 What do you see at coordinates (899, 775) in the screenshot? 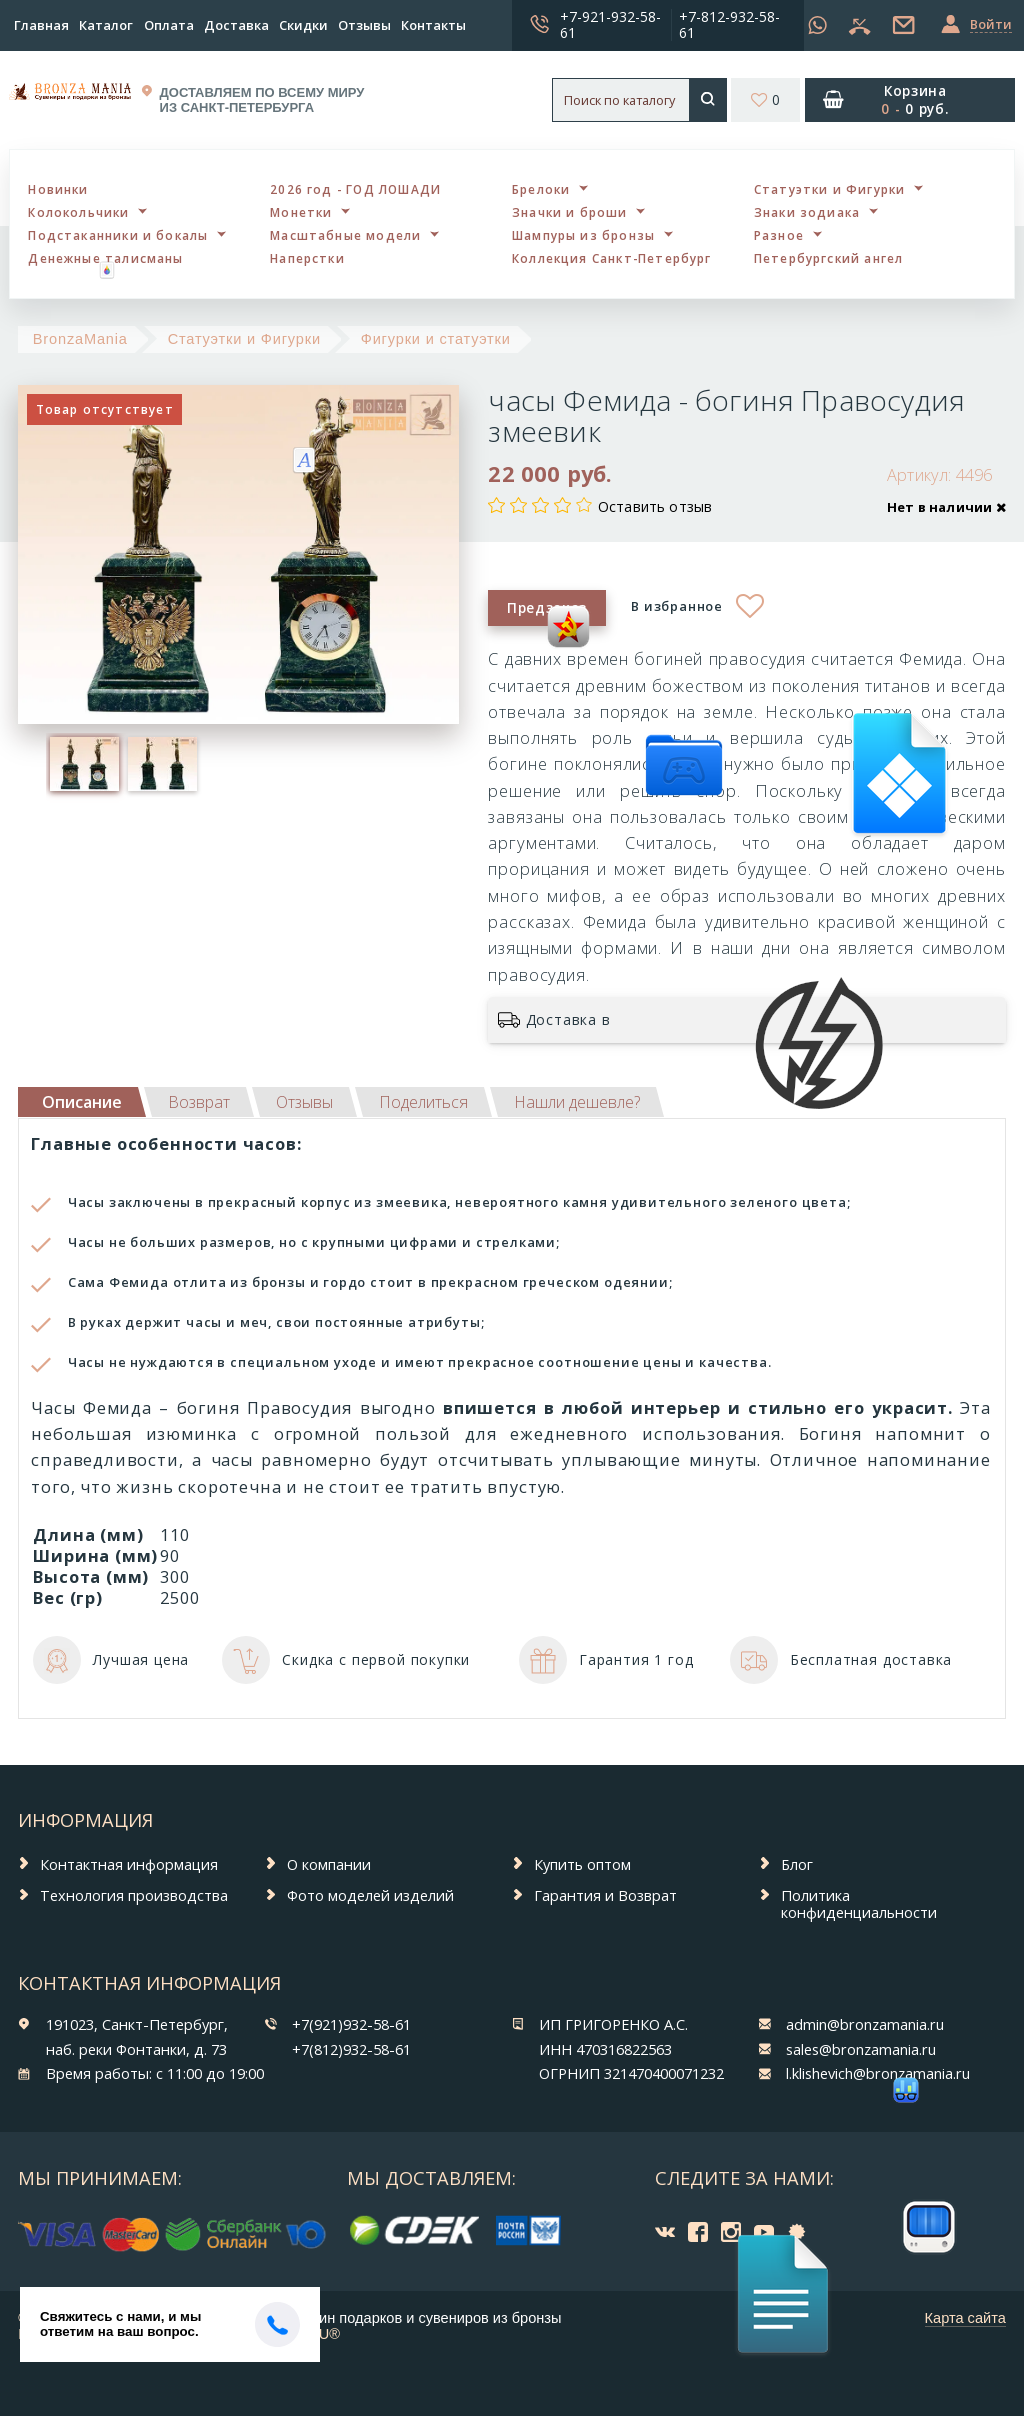
I see `windows control panel file running through wine compatibility layer` at bounding box center [899, 775].